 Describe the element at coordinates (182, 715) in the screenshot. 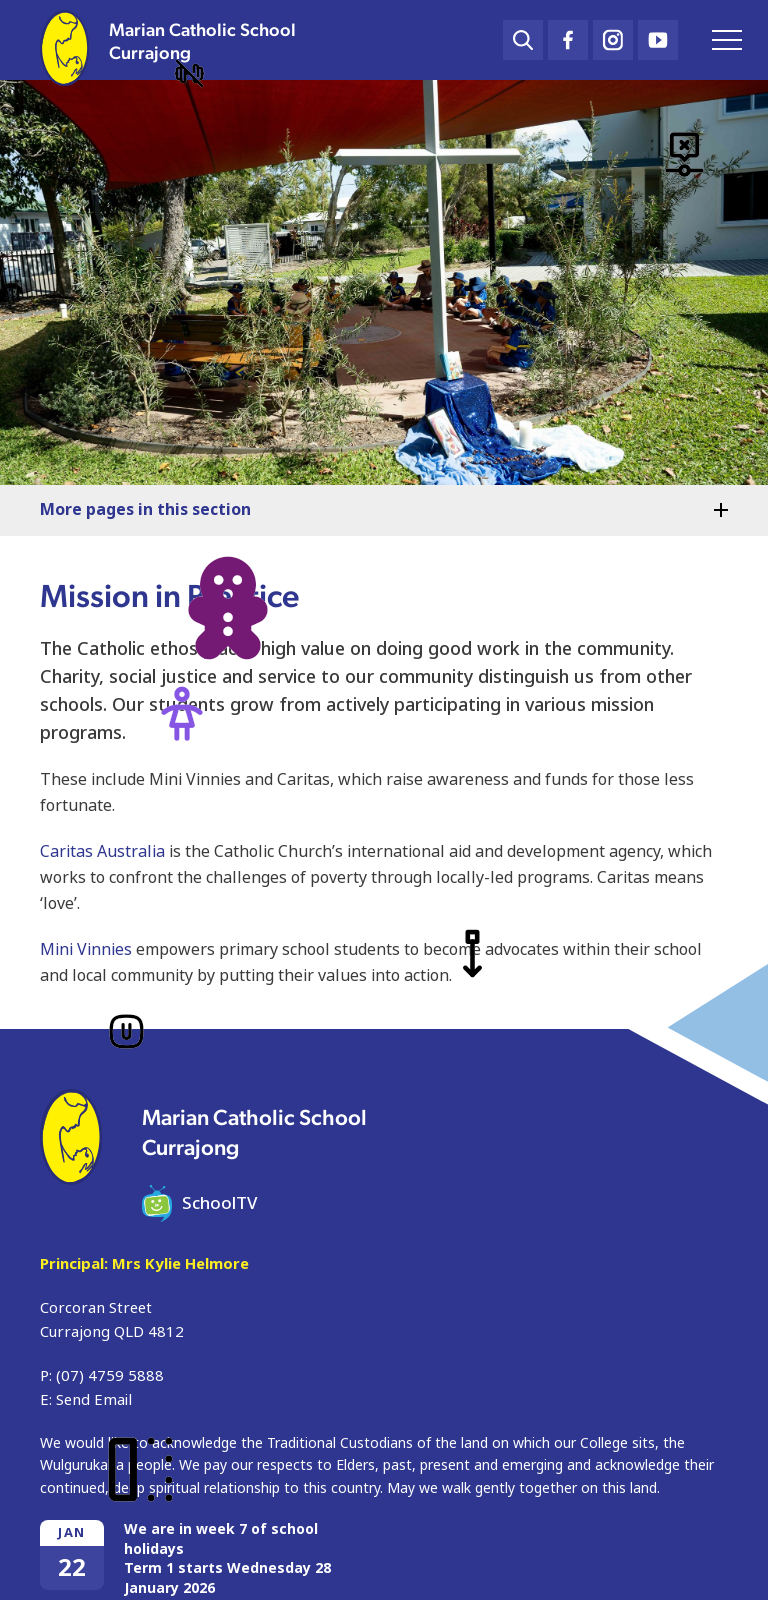

I see `indicates women's restroom` at that location.